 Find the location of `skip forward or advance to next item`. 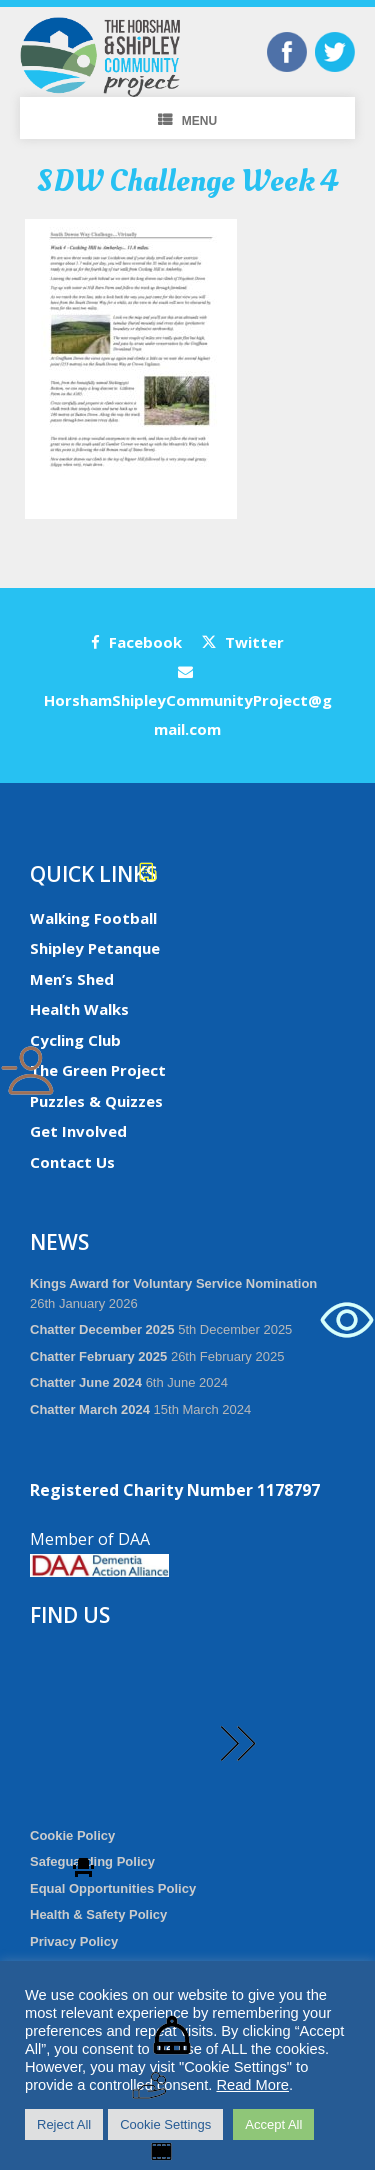

skip forward or advance to next item is located at coordinates (236, 1743).